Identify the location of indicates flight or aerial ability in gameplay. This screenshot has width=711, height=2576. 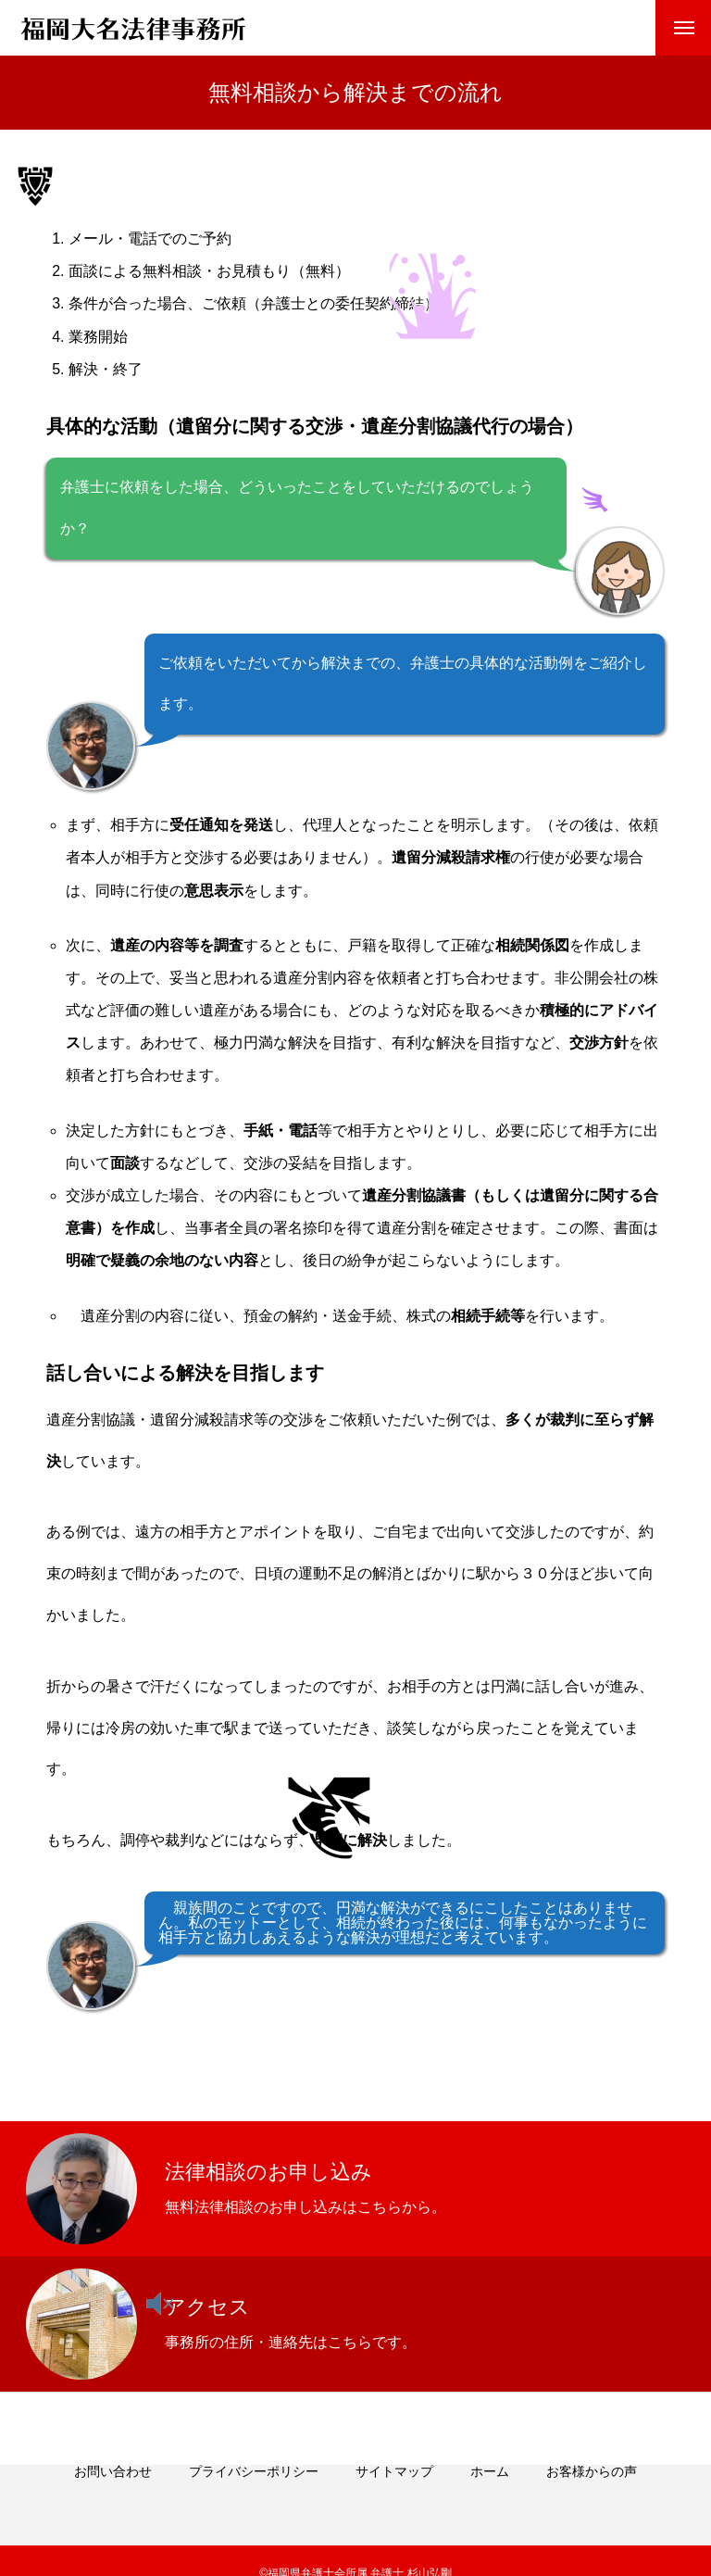
(594, 499).